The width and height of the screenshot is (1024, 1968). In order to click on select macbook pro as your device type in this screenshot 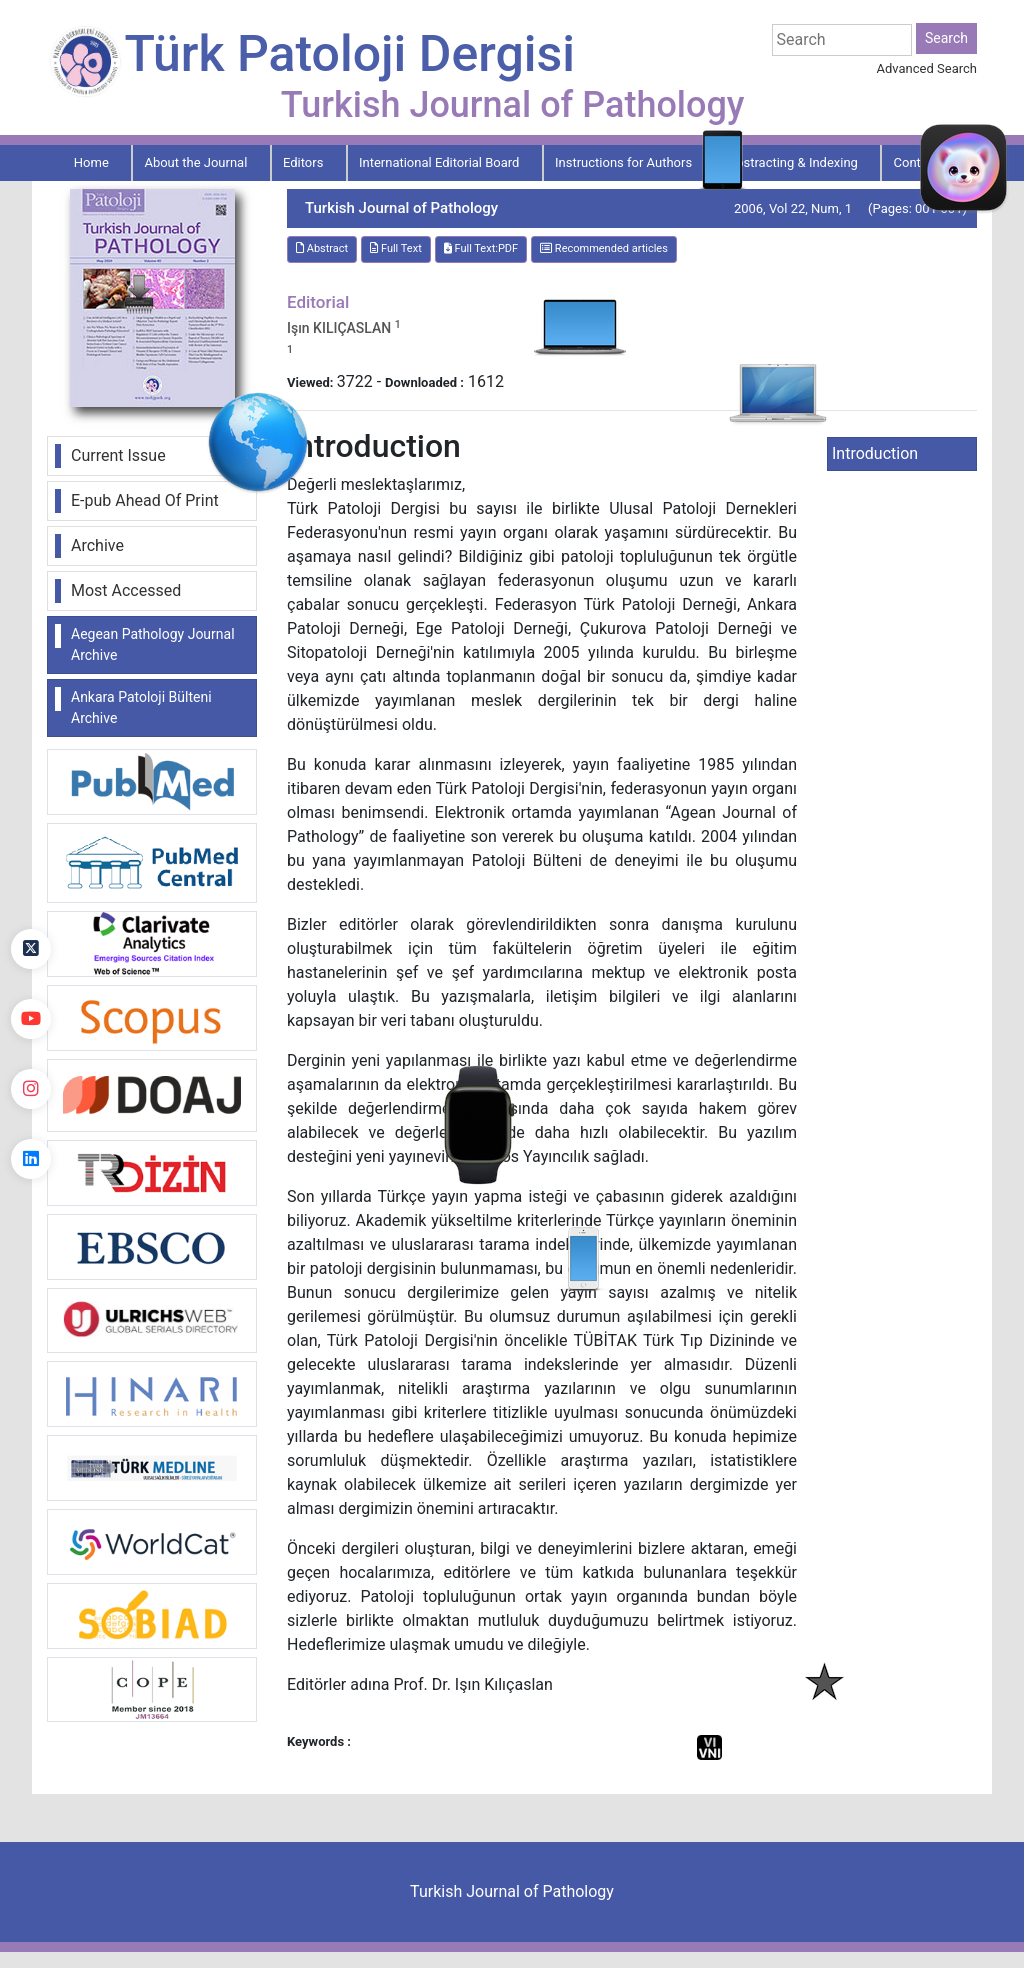, I will do `click(580, 324)`.